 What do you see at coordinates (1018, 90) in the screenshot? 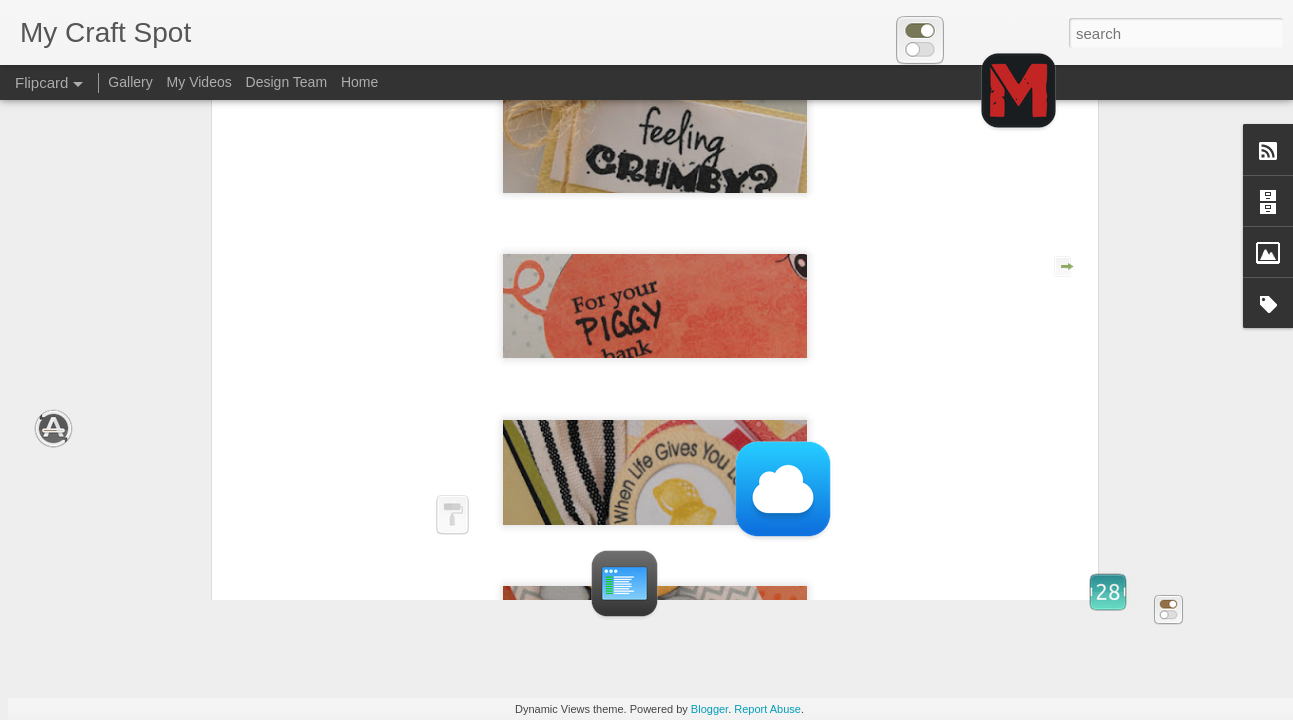
I see `launch Metro 2033 game` at bounding box center [1018, 90].